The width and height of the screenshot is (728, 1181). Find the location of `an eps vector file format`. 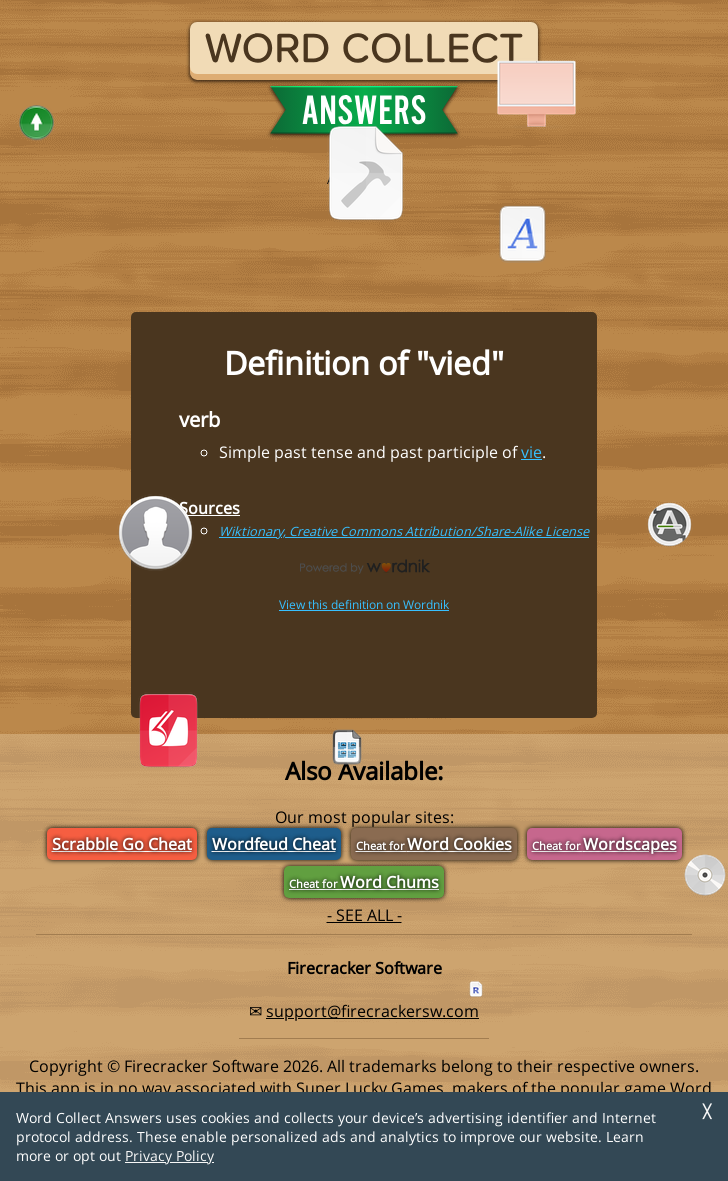

an eps vector file format is located at coordinates (168, 730).